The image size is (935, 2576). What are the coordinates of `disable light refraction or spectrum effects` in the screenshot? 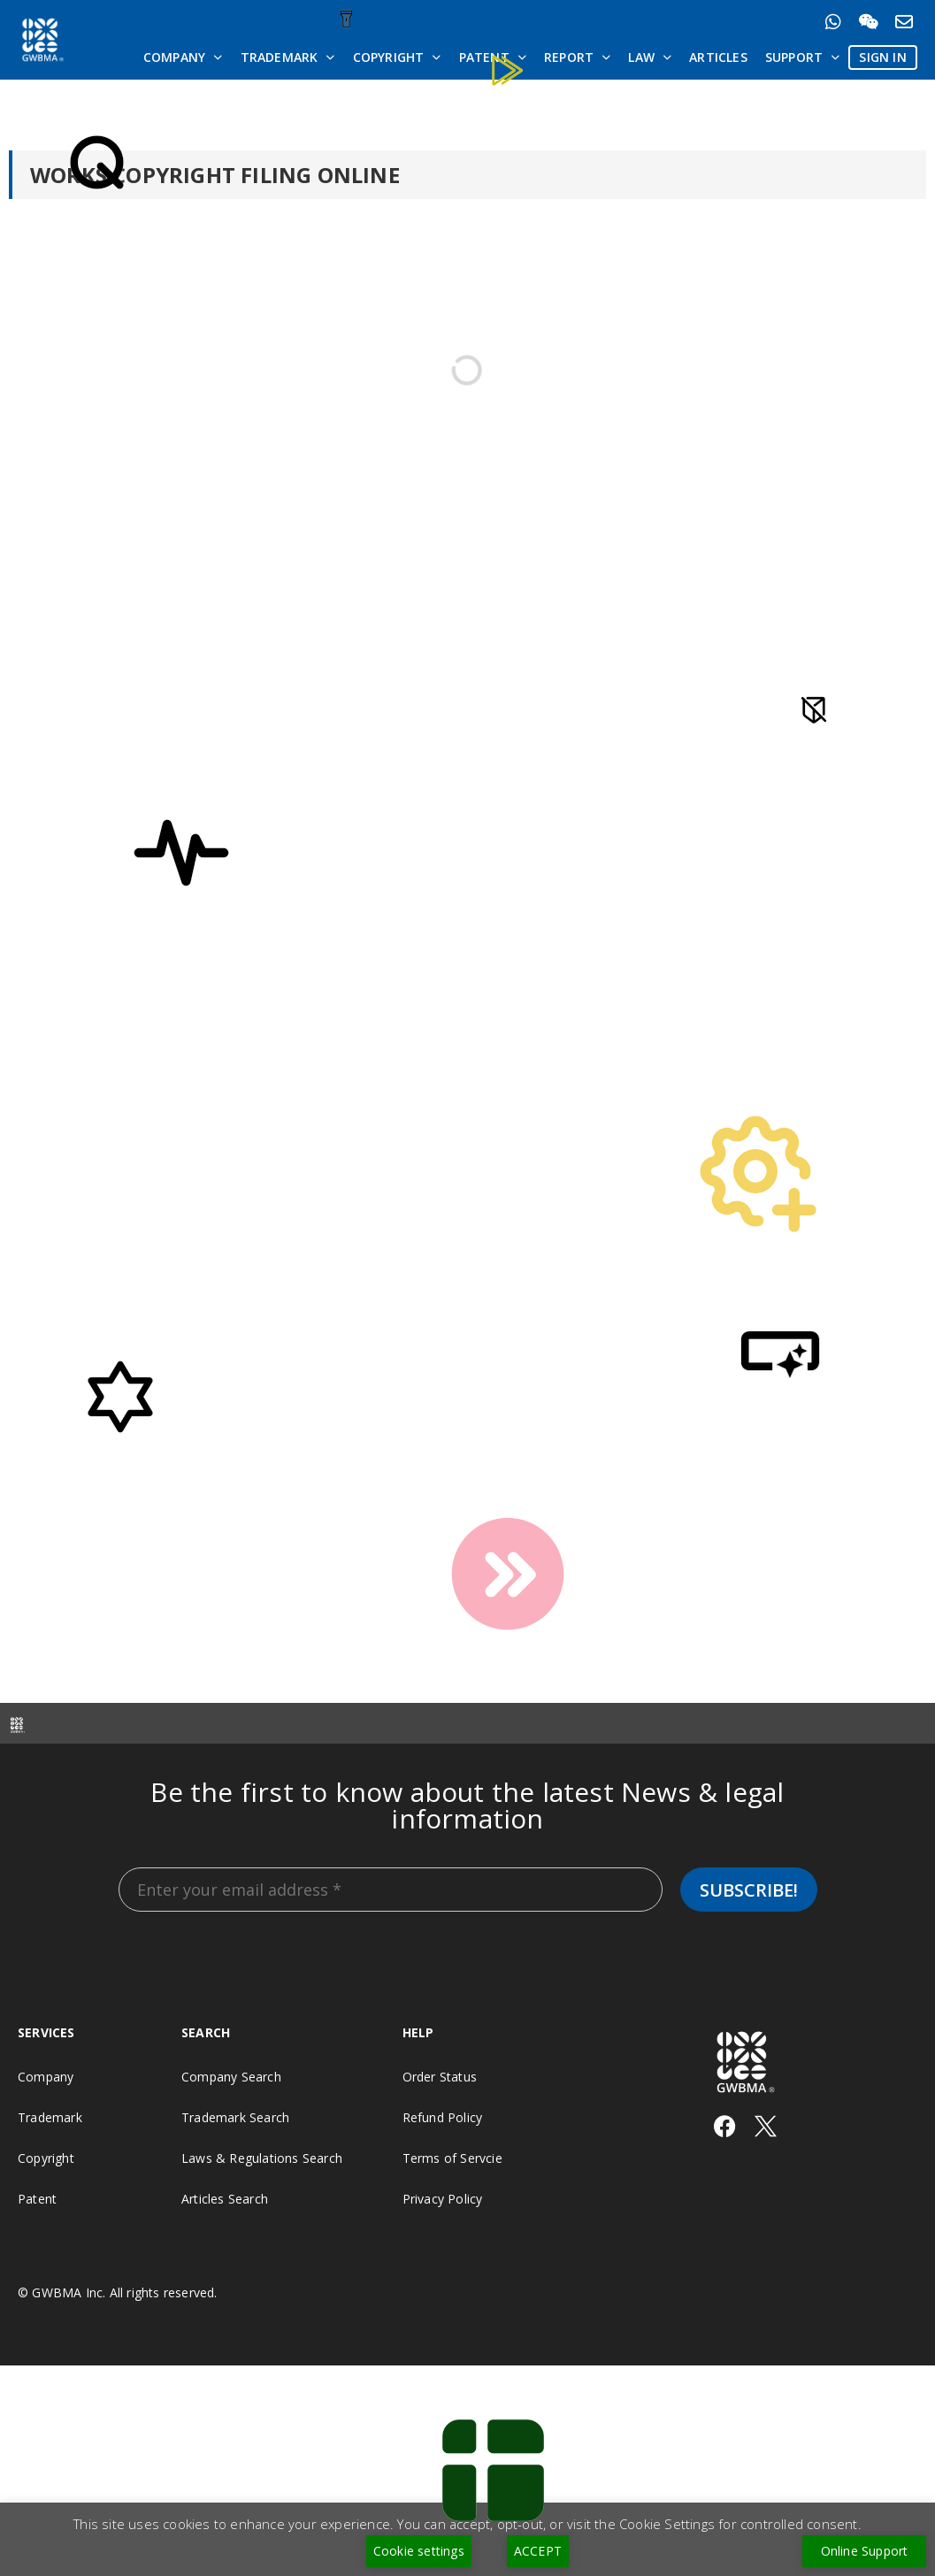 It's located at (814, 709).